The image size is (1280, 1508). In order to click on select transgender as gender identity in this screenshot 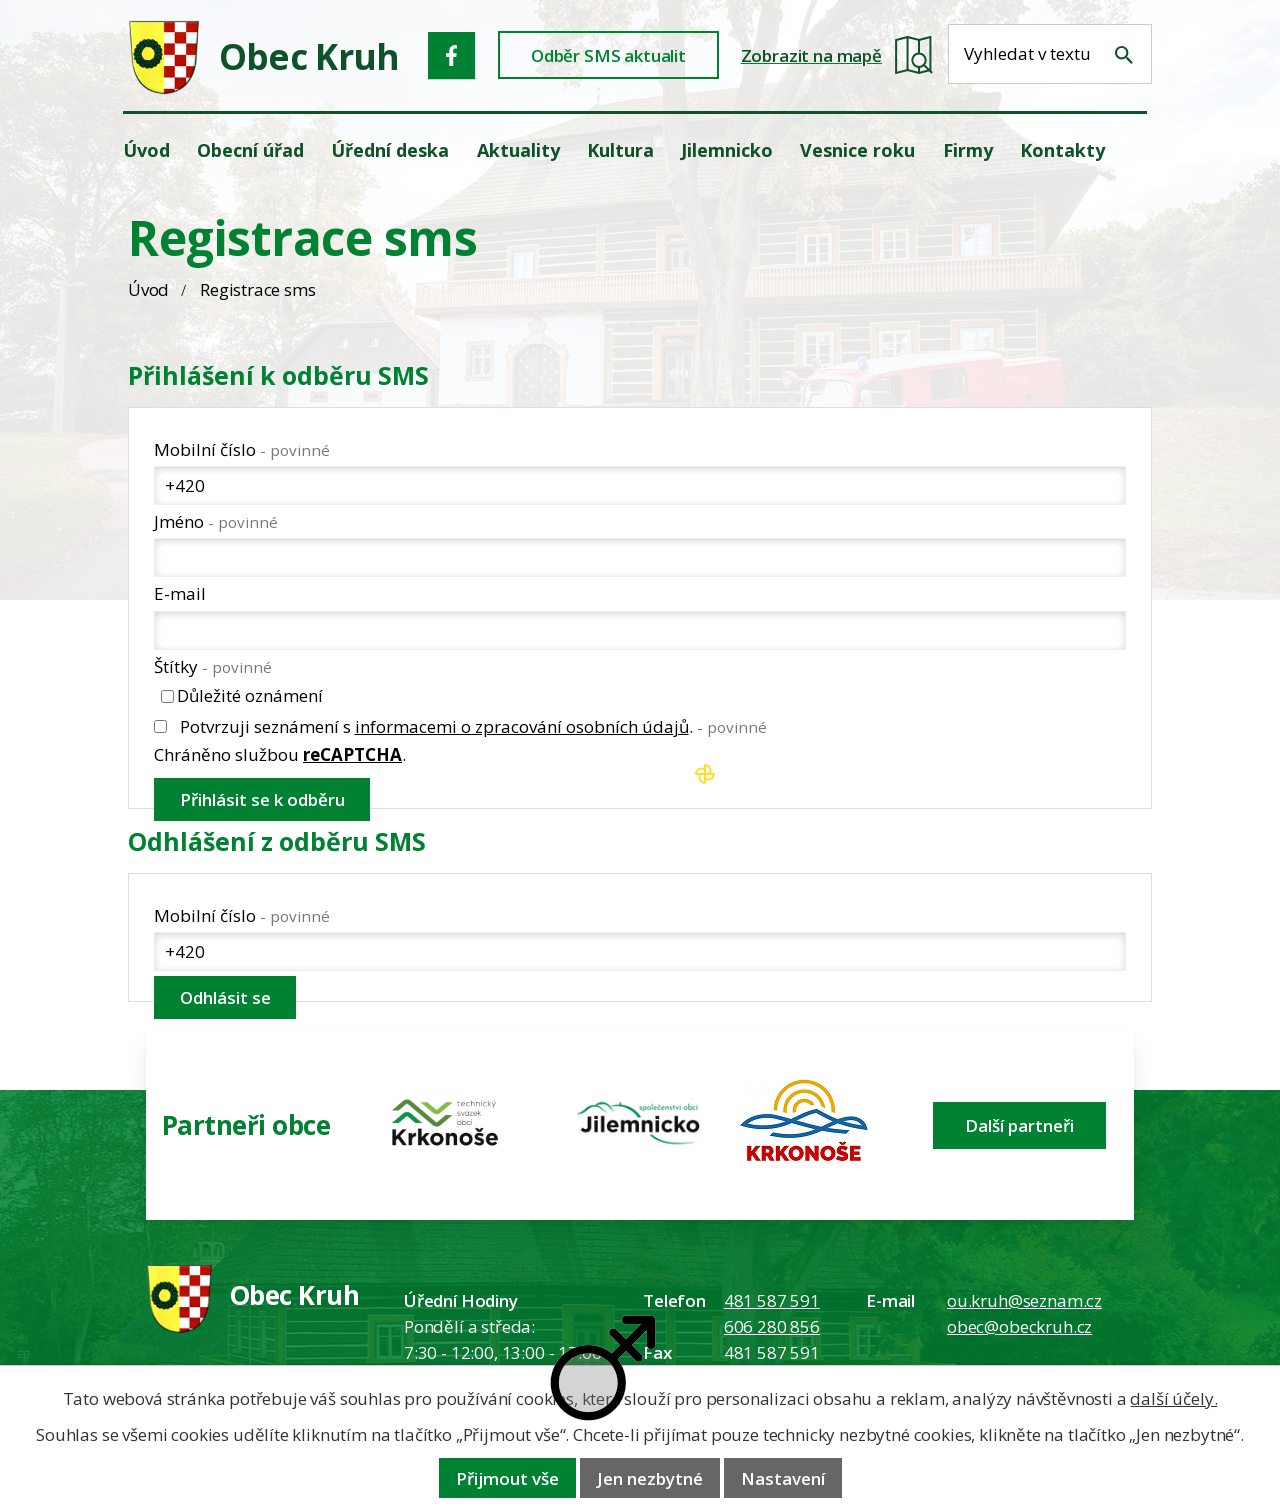, I will do `click(605, 1366)`.